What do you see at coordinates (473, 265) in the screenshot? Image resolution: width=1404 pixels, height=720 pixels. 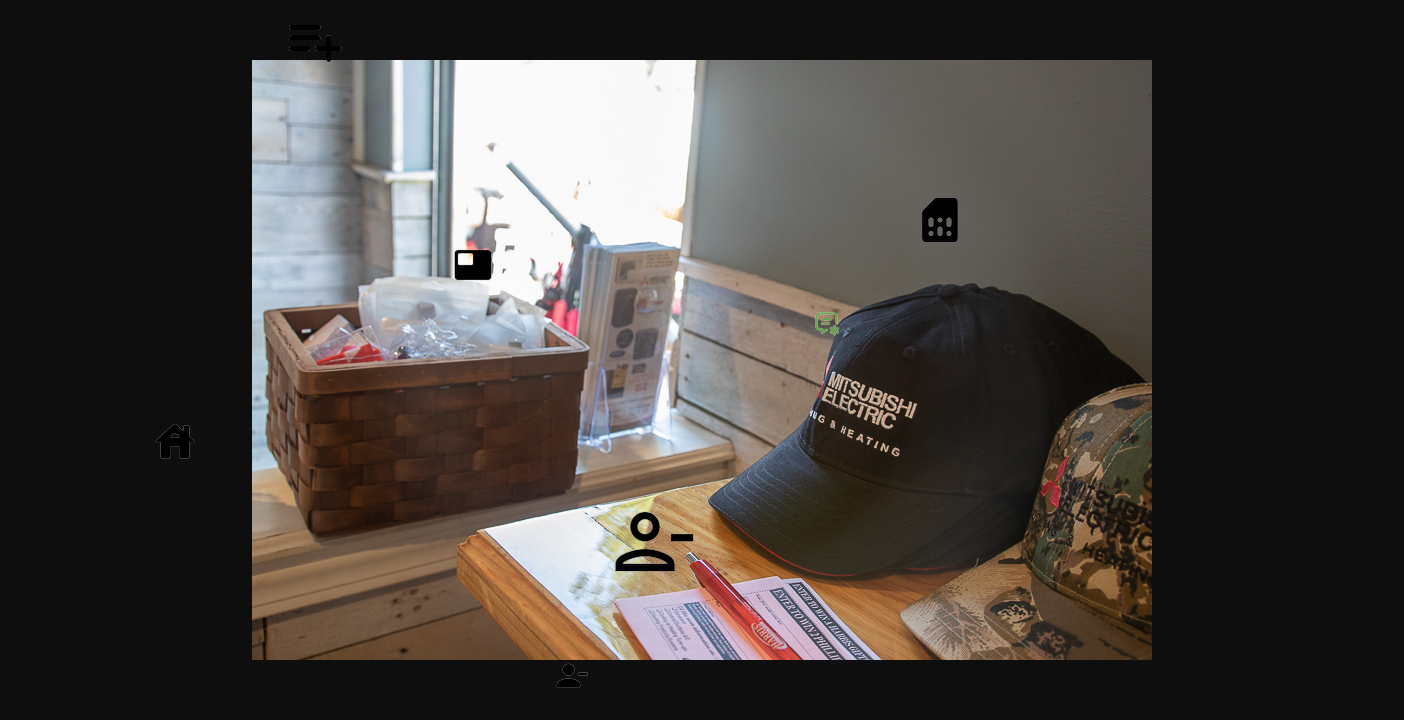 I see `view featured or highlighted video content` at bounding box center [473, 265].